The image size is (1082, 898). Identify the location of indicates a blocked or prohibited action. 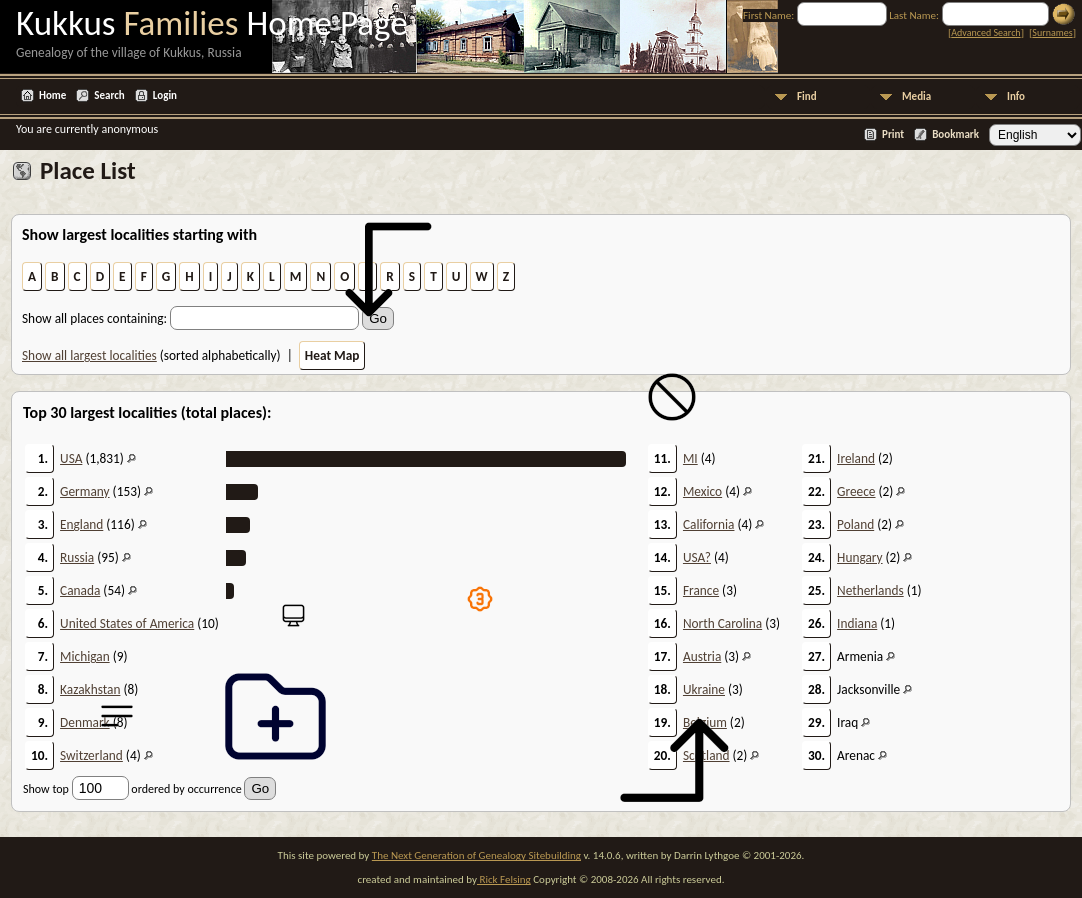
(672, 397).